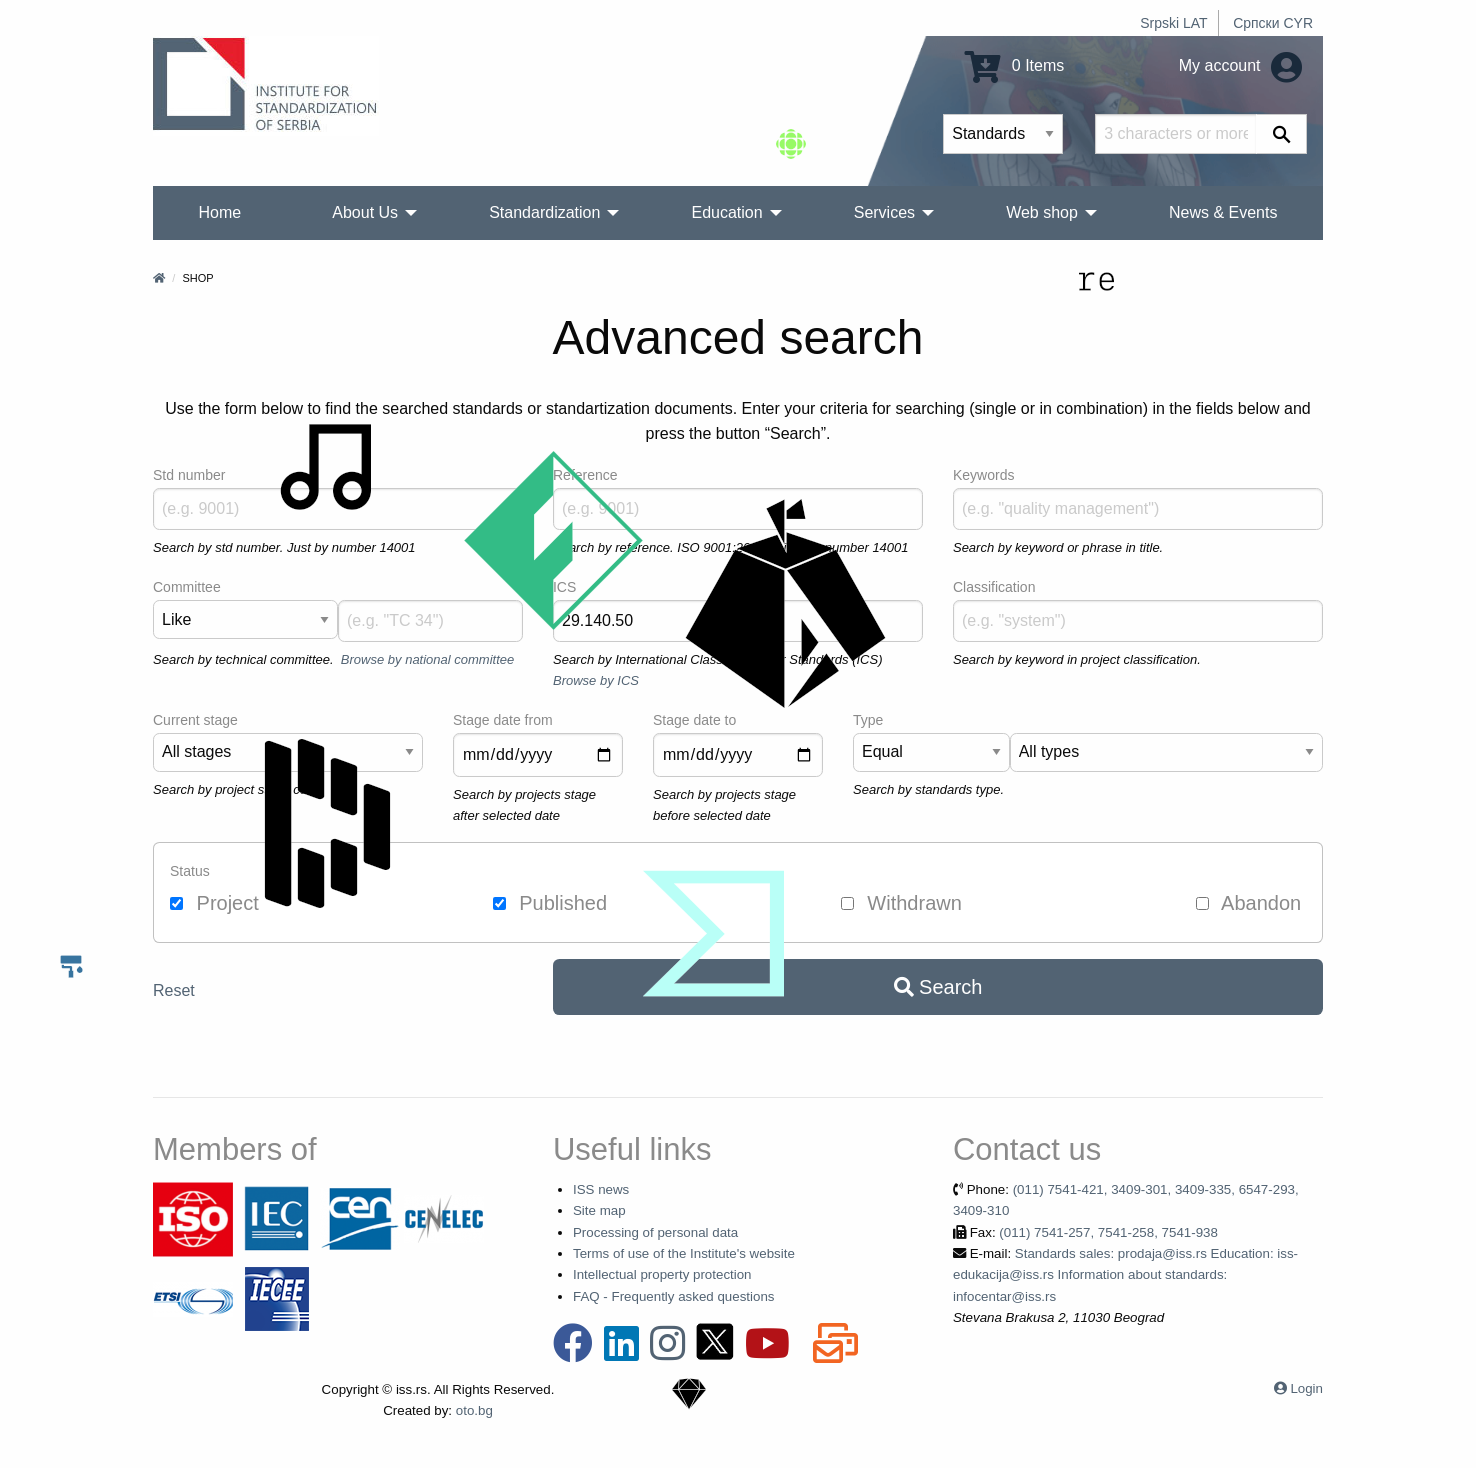 This screenshot has height=1468, width=1476. What do you see at coordinates (333, 467) in the screenshot?
I see `access music library or player` at bounding box center [333, 467].